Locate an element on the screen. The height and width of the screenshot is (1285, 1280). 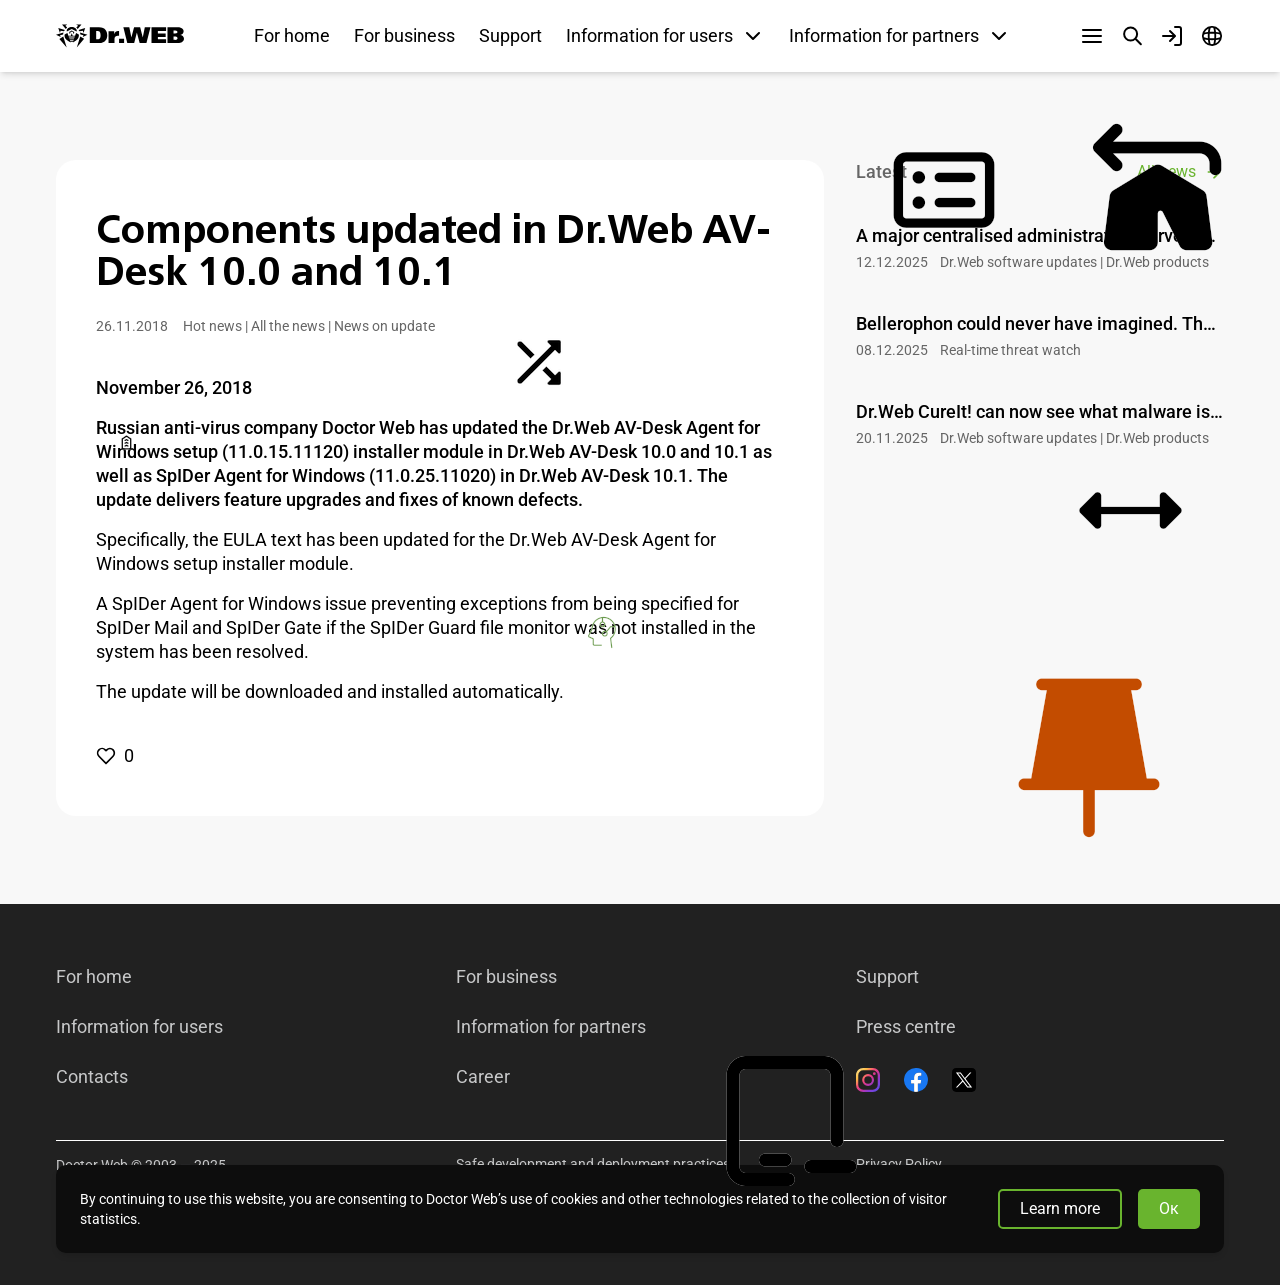
view list items or menu options is located at coordinates (944, 190).